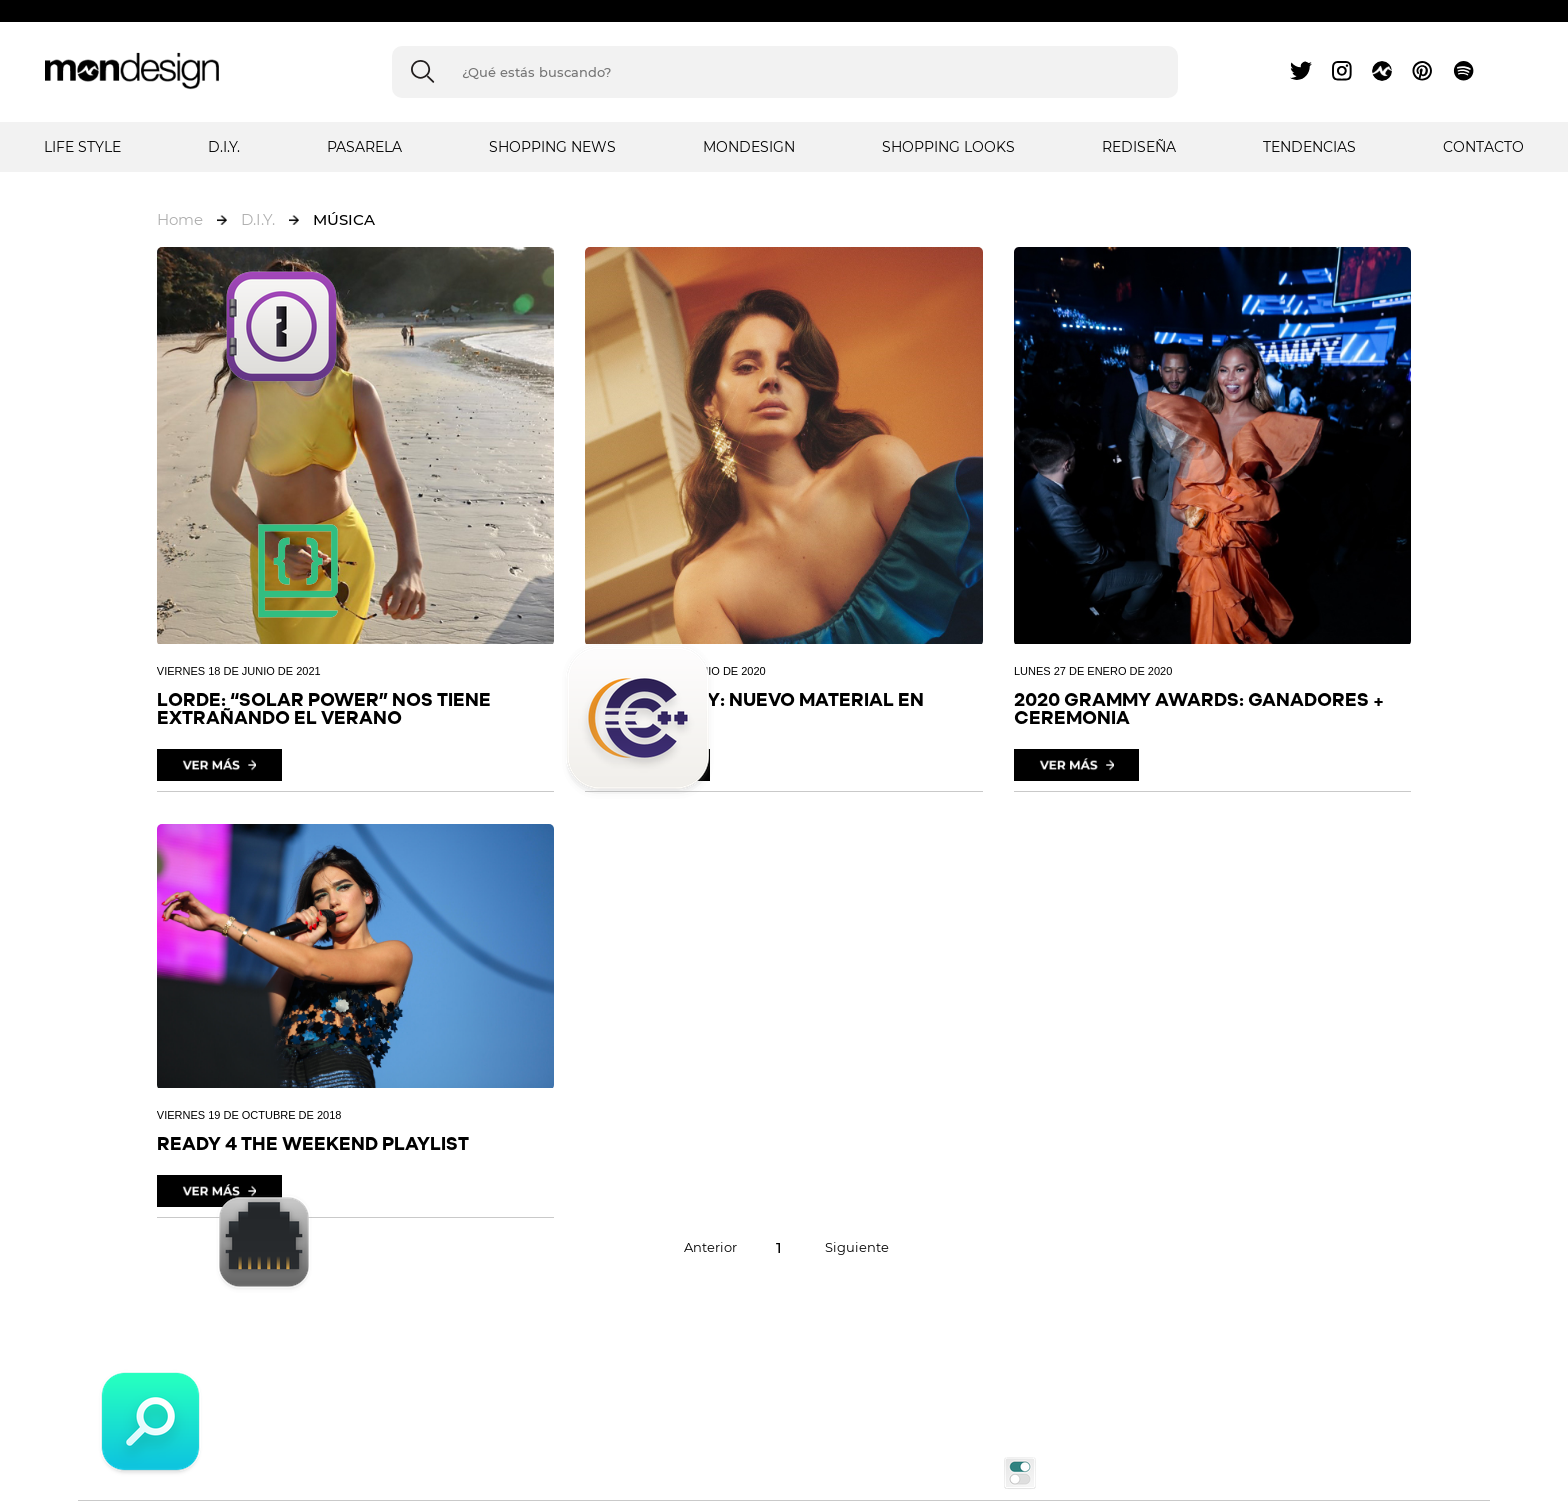 The image size is (1568, 1508). Describe the element at coordinates (638, 718) in the screenshot. I see `launch eclipse cdt development environment` at that location.